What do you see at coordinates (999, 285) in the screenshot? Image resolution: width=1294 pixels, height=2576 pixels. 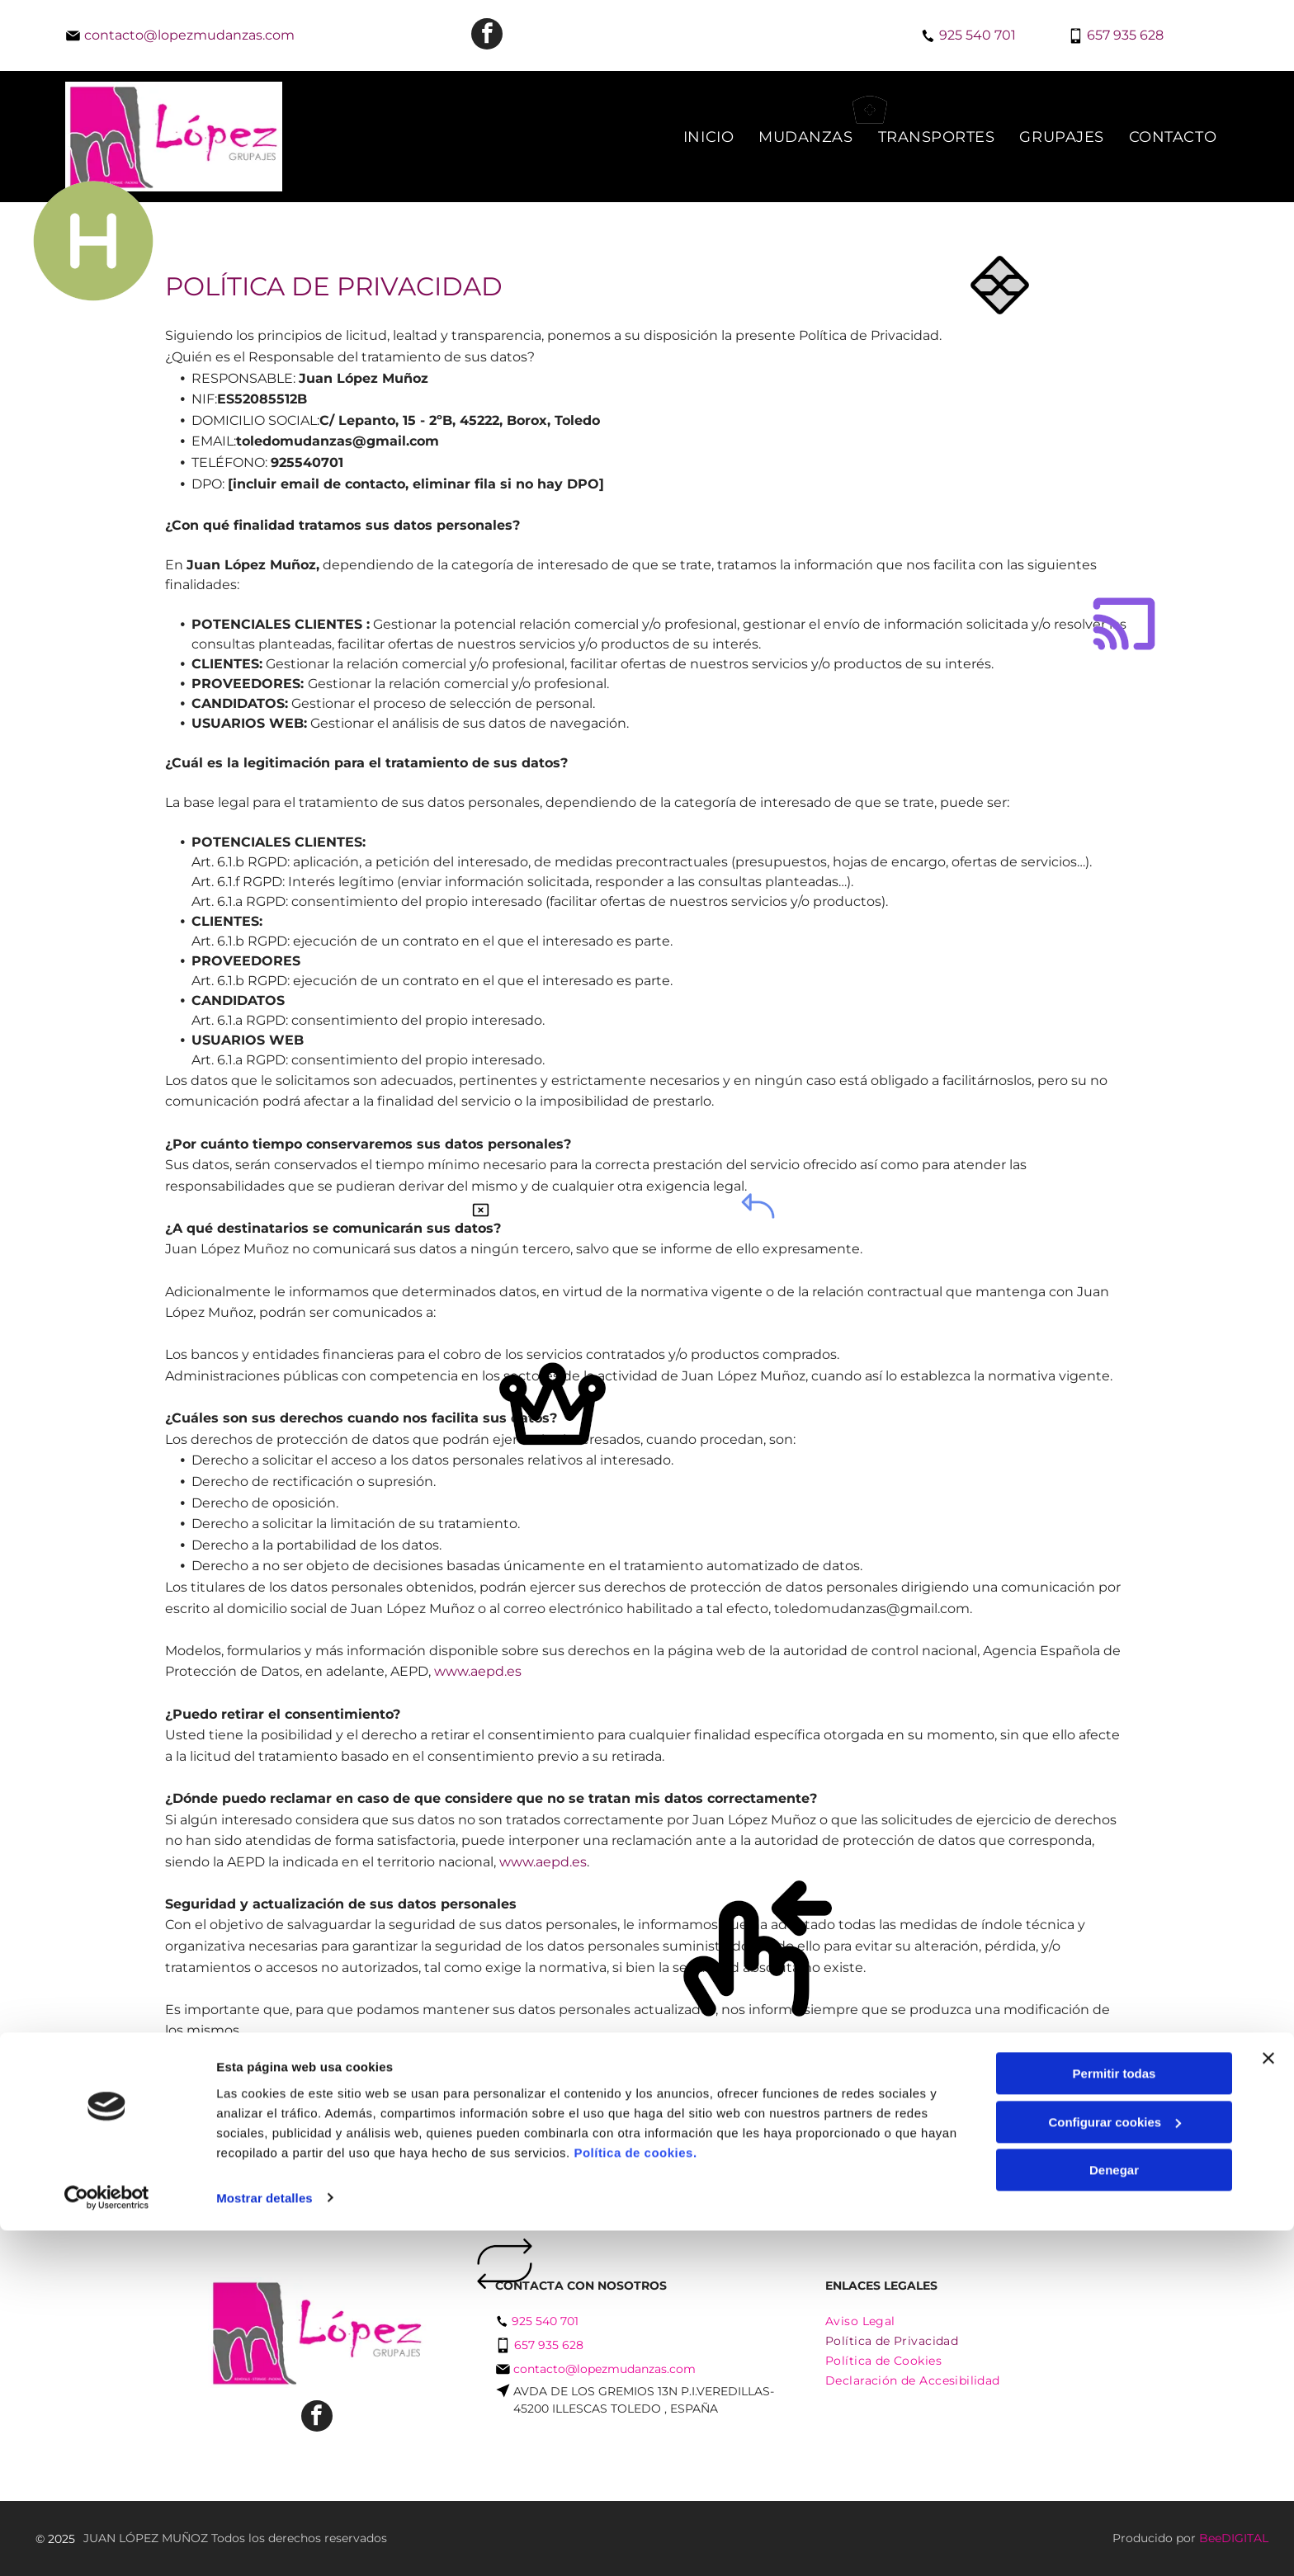 I see `pay or receive money via pix` at bounding box center [999, 285].